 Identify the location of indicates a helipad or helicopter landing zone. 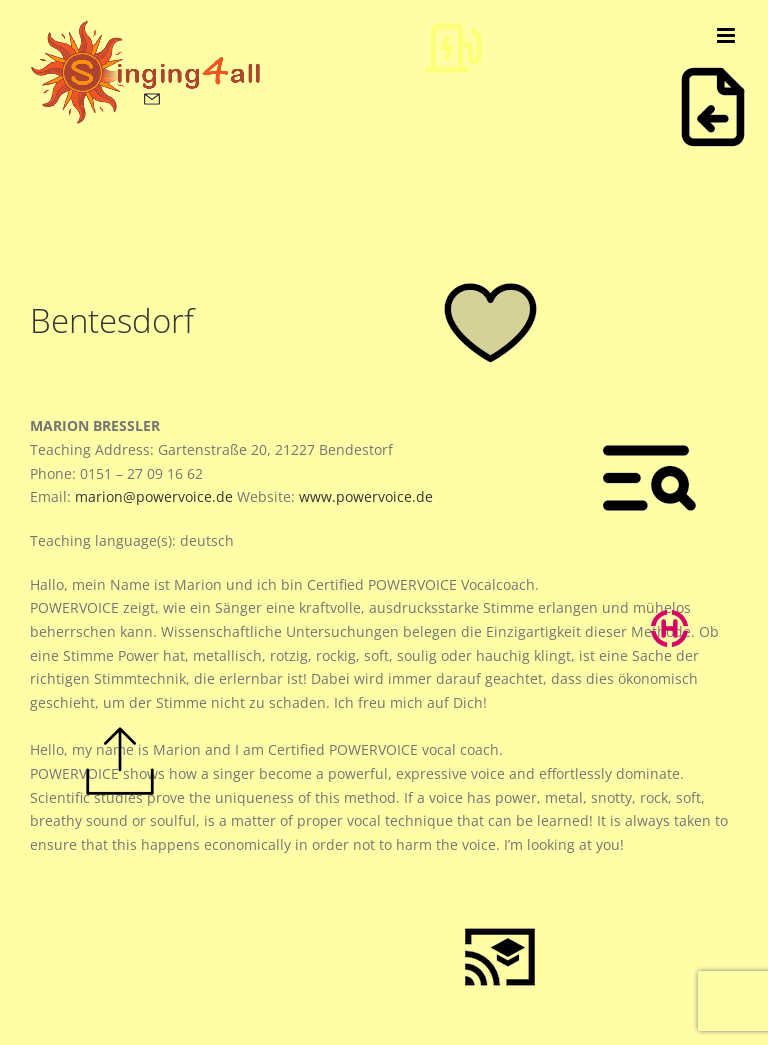
(669, 628).